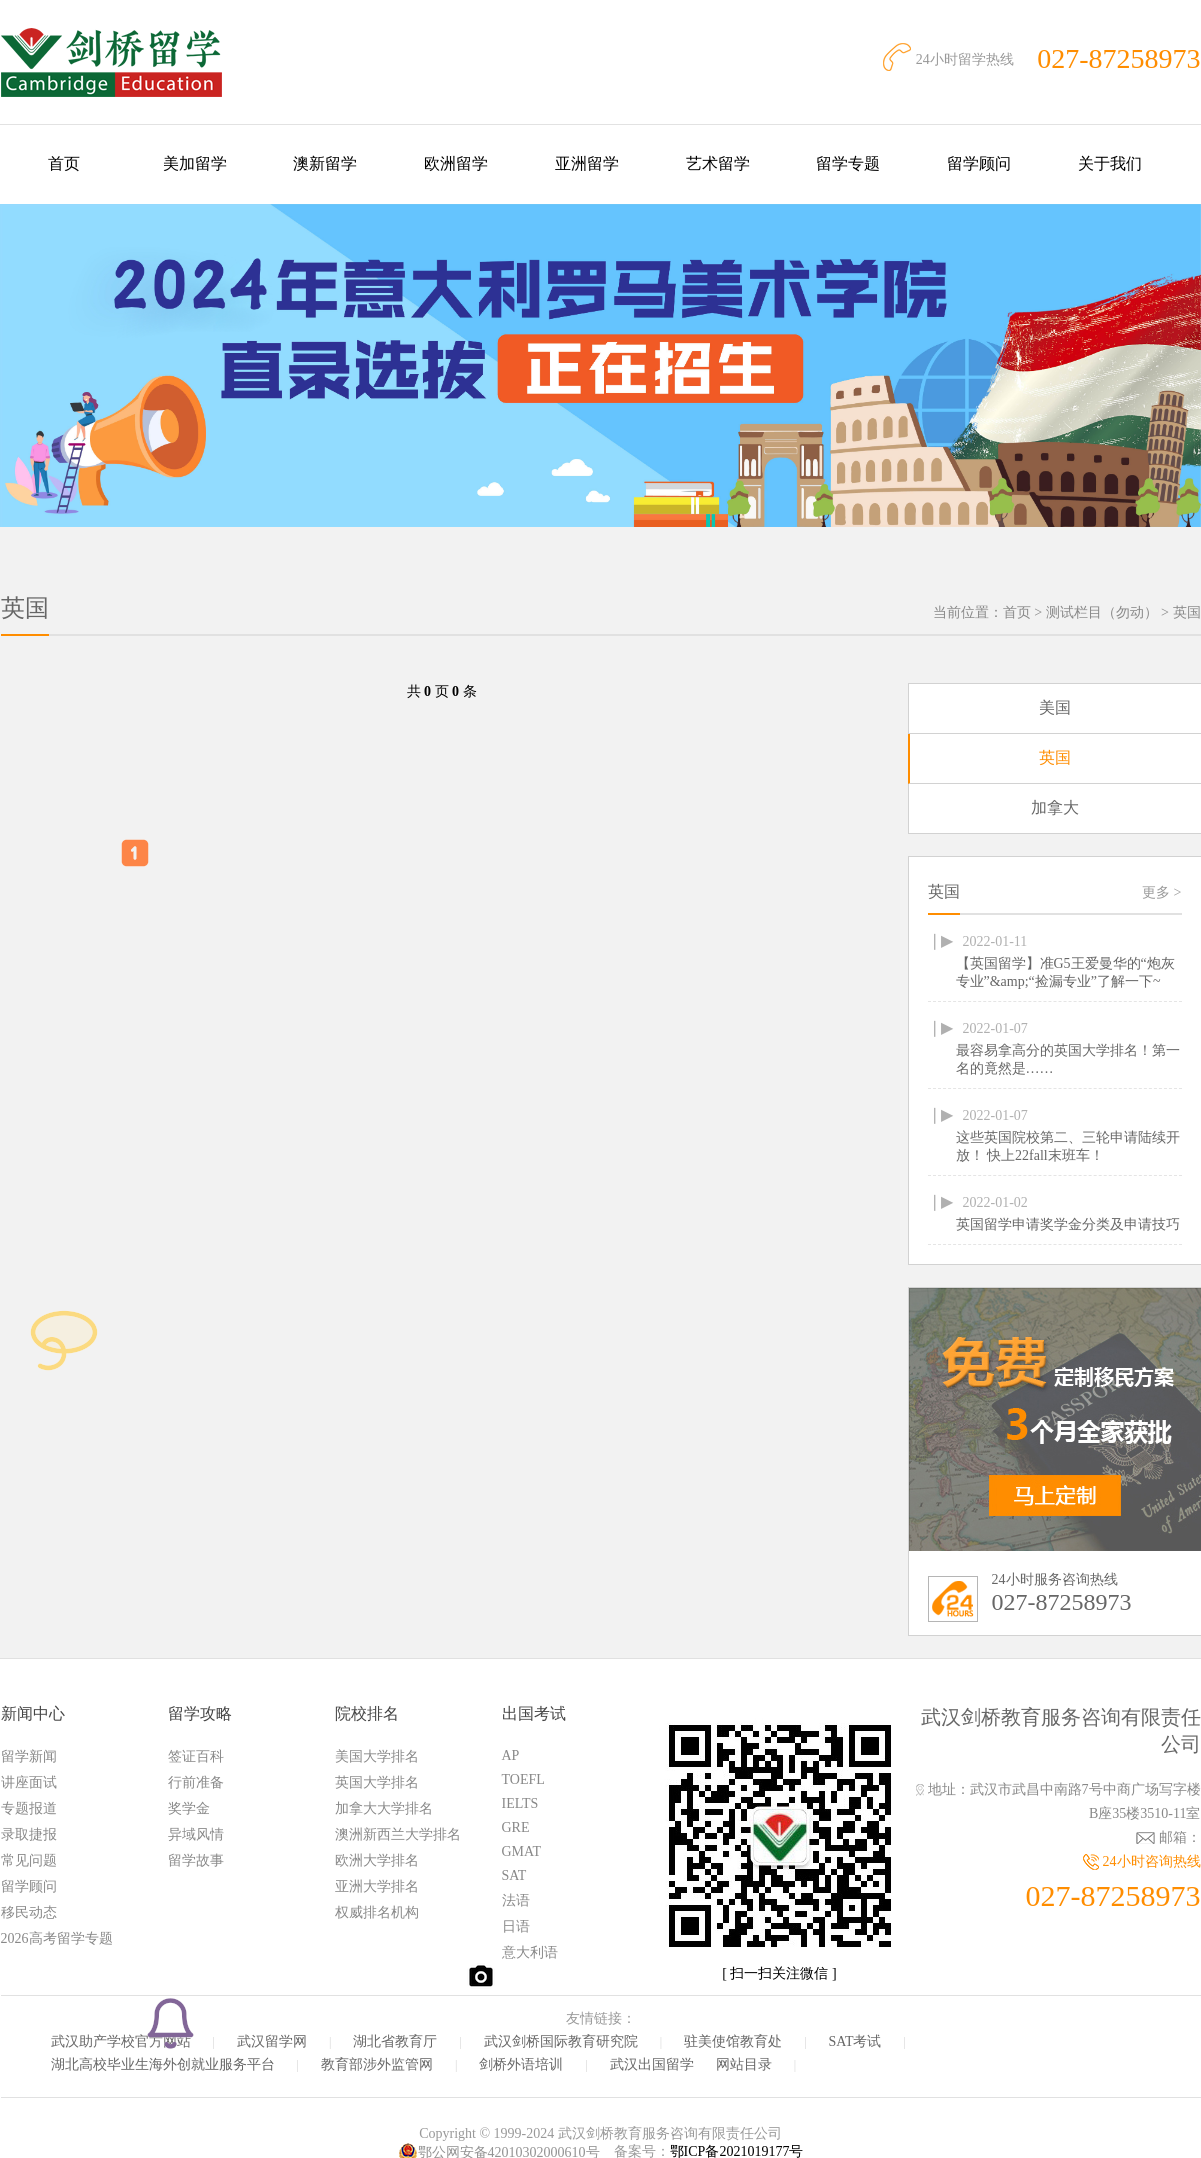 The image size is (1201, 2158). Describe the element at coordinates (64, 1337) in the screenshot. I see `use lasso selection tool` at that location.